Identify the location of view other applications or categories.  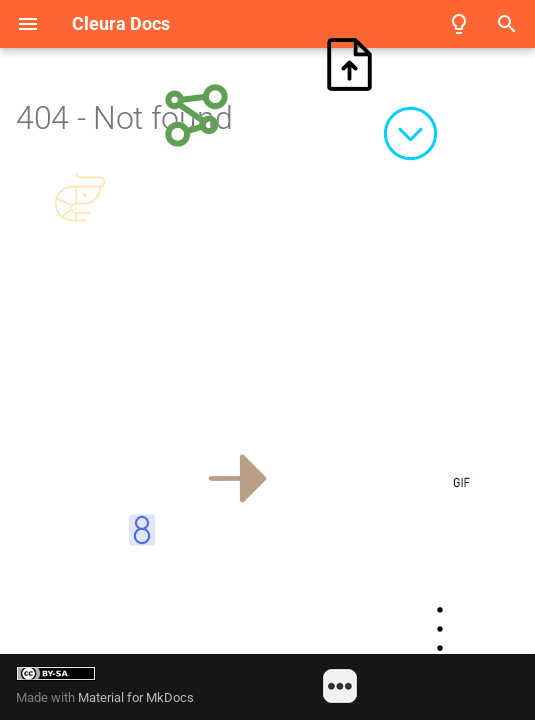
(340, 686).